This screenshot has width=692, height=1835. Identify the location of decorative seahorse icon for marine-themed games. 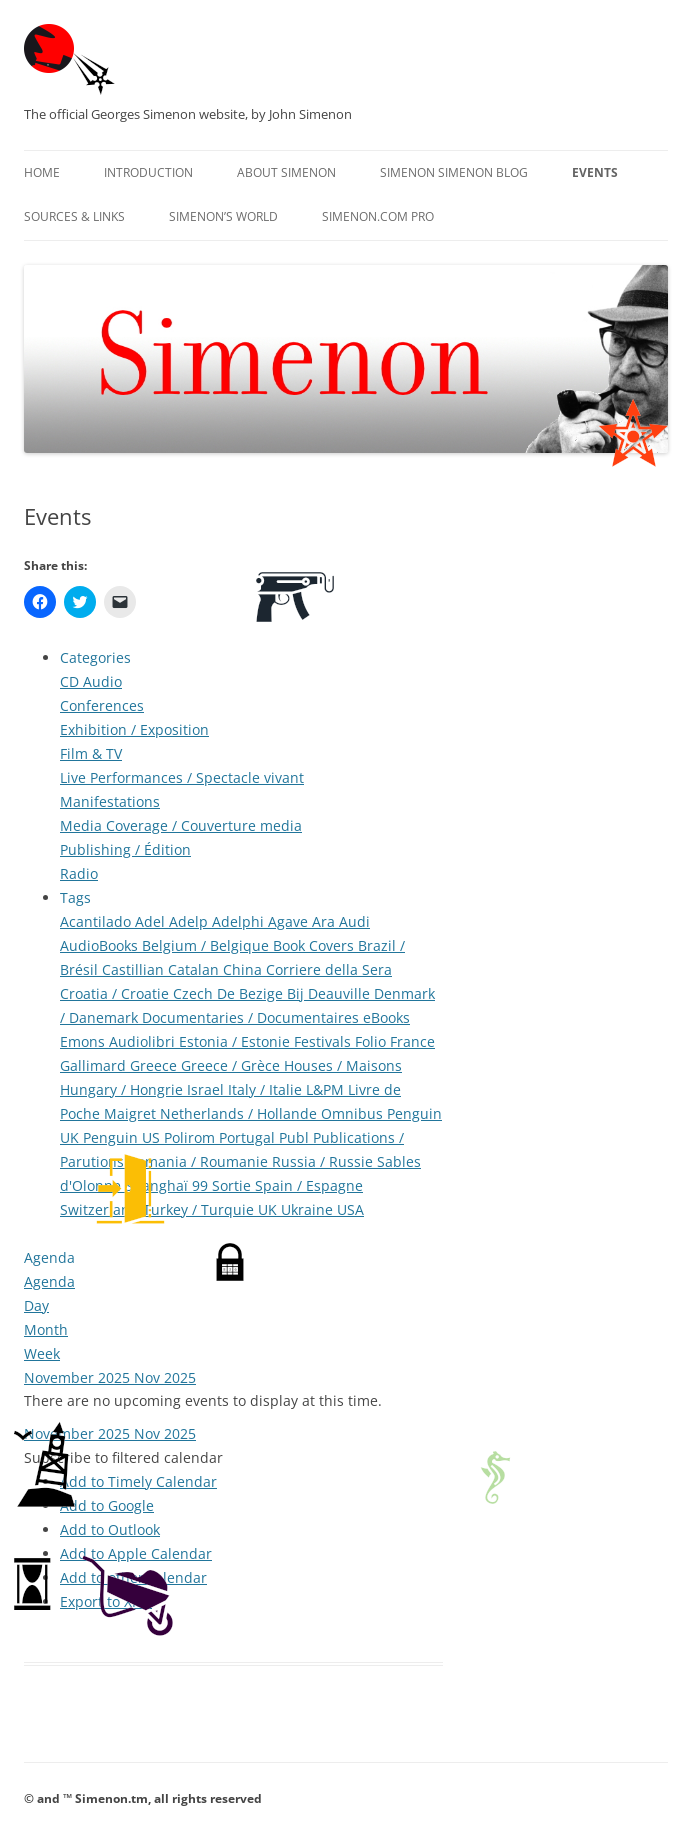
(495, 1477).